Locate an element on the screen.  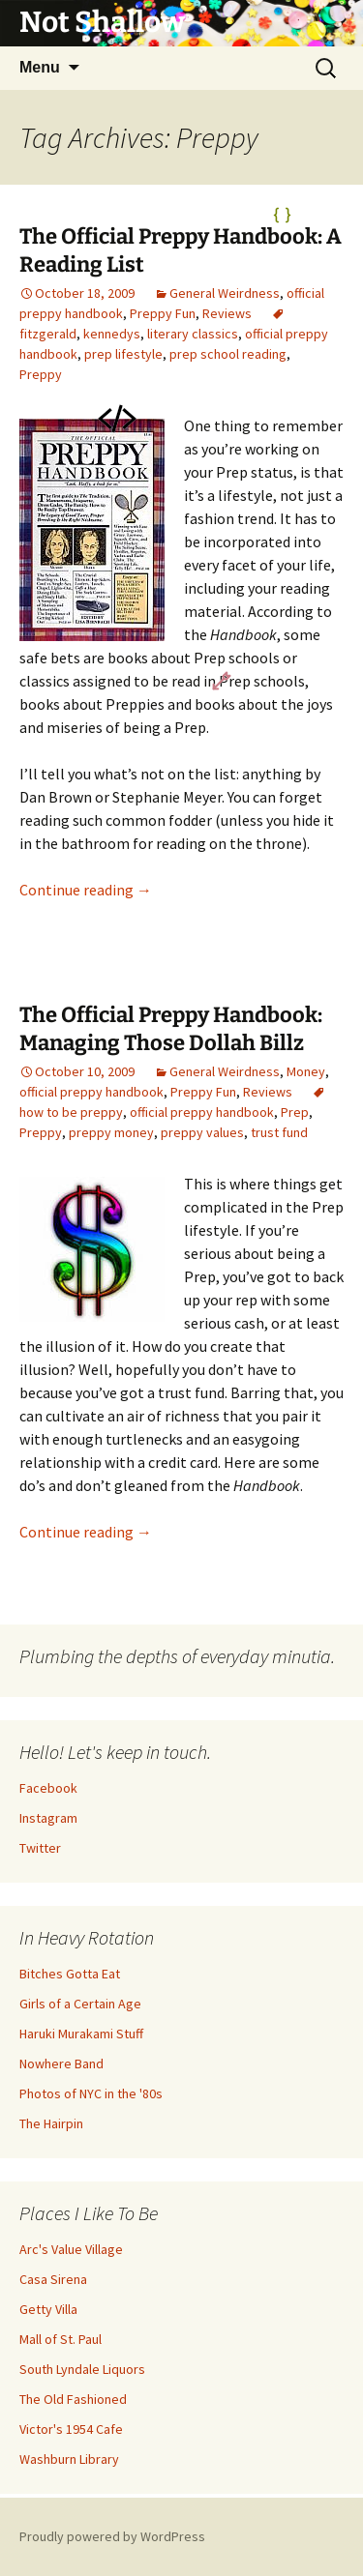
indicates archery or target shooting activity is located at coordinates (221, 681).